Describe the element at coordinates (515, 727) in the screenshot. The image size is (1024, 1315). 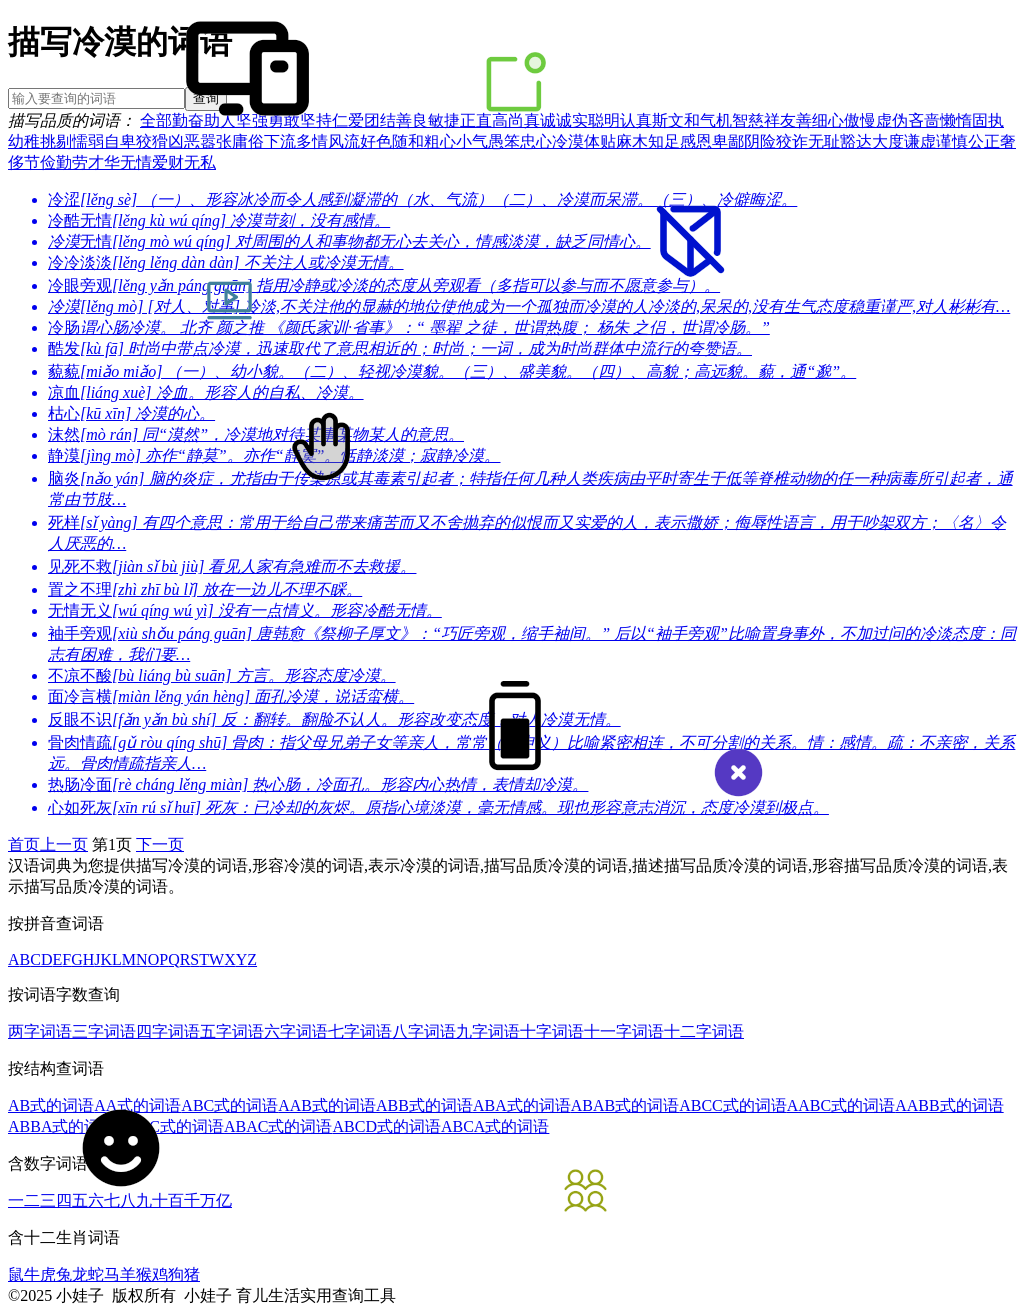
I see `indicates high battery level` at that location.